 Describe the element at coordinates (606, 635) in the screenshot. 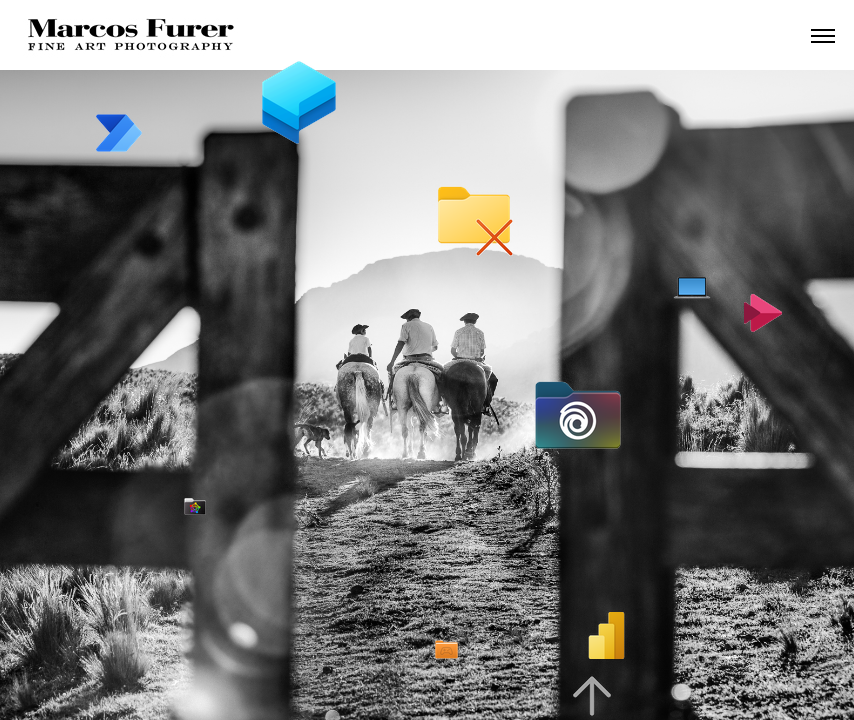

I see `open Microsoft Power BI app` at that location.